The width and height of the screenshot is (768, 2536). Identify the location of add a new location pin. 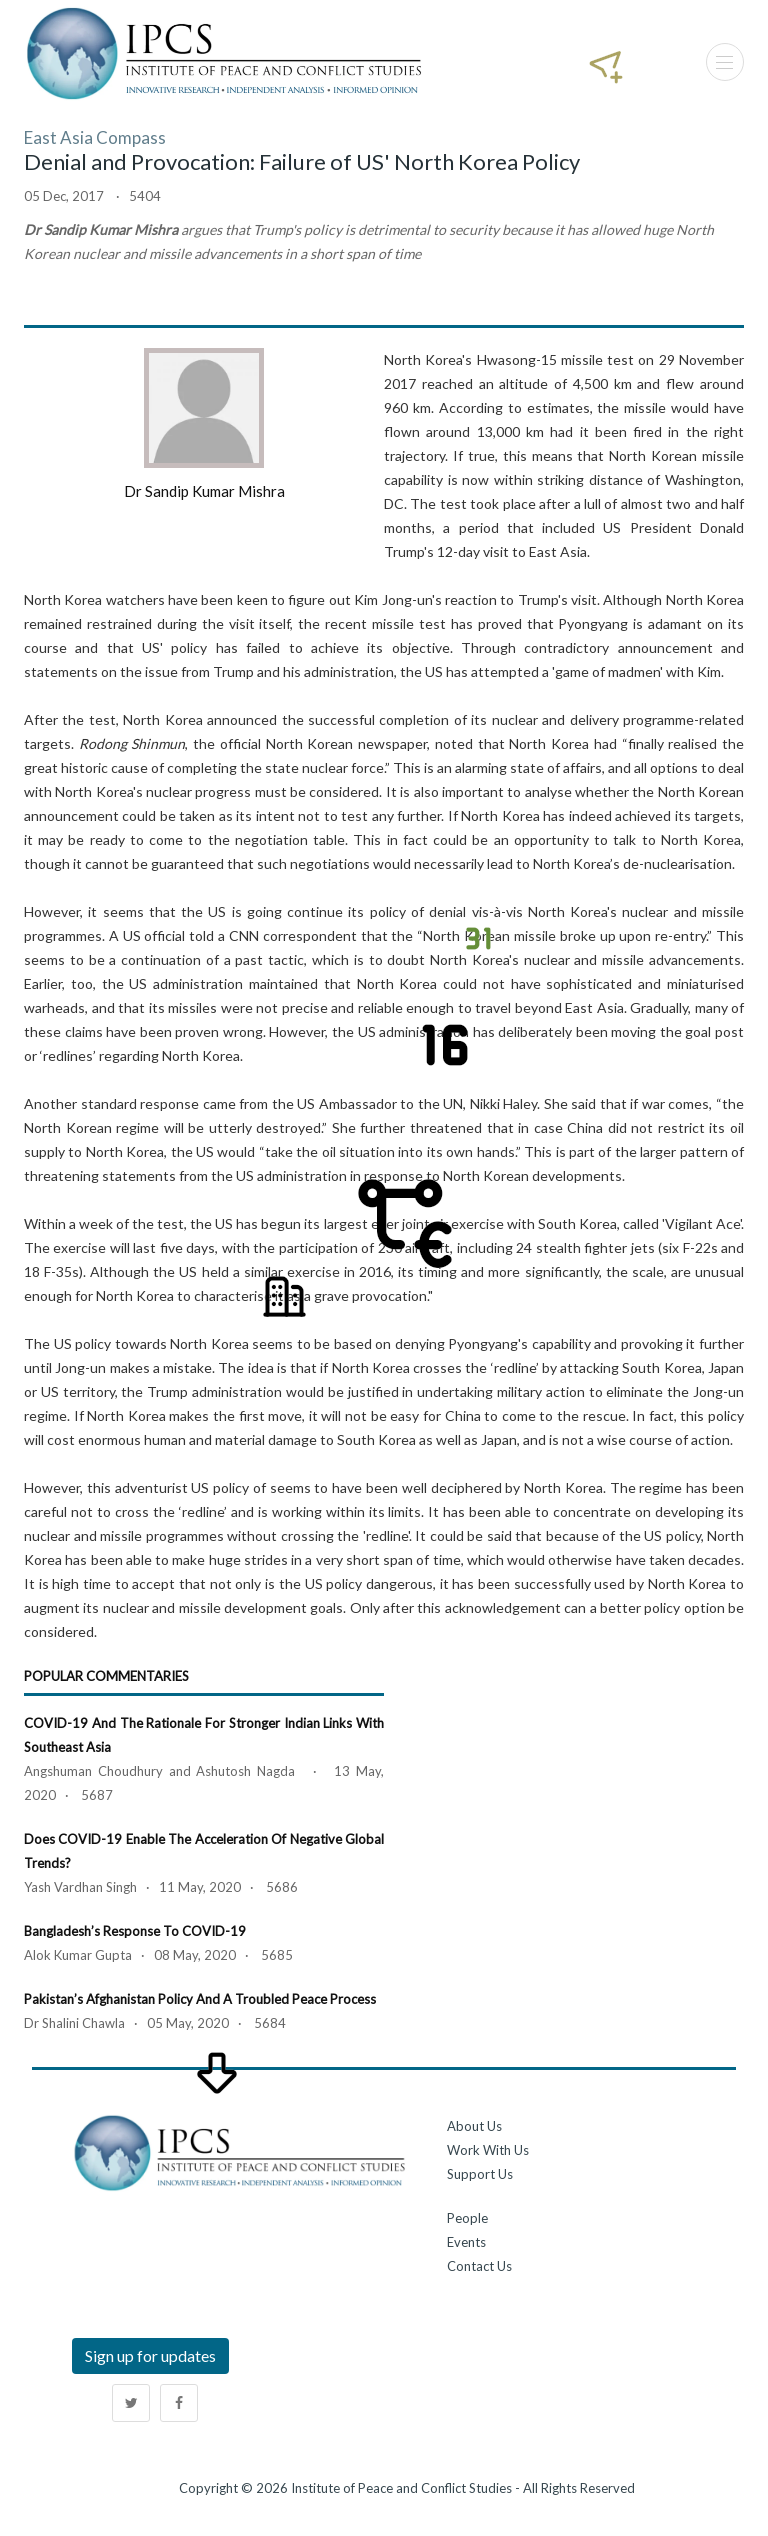
(605, 66).